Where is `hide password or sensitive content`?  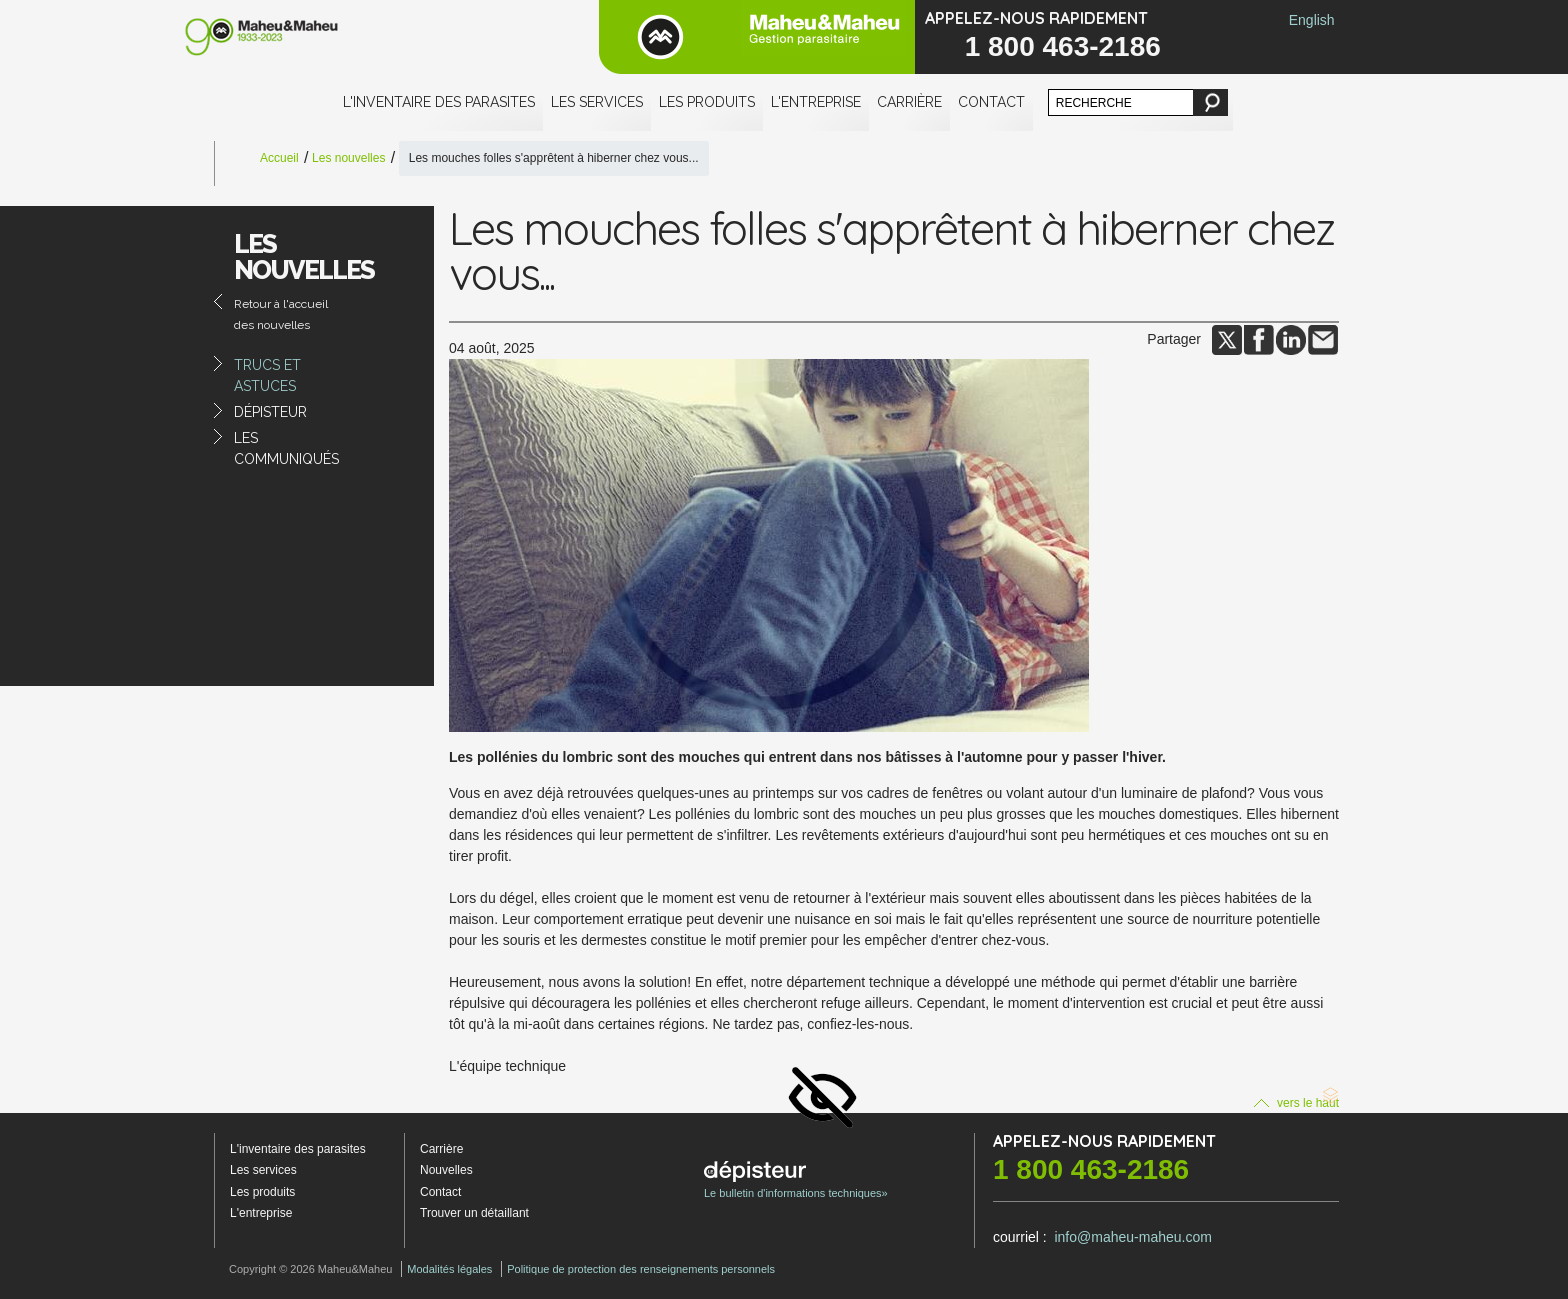 hide password or sensitive content is located at coordinates (822, 1097).